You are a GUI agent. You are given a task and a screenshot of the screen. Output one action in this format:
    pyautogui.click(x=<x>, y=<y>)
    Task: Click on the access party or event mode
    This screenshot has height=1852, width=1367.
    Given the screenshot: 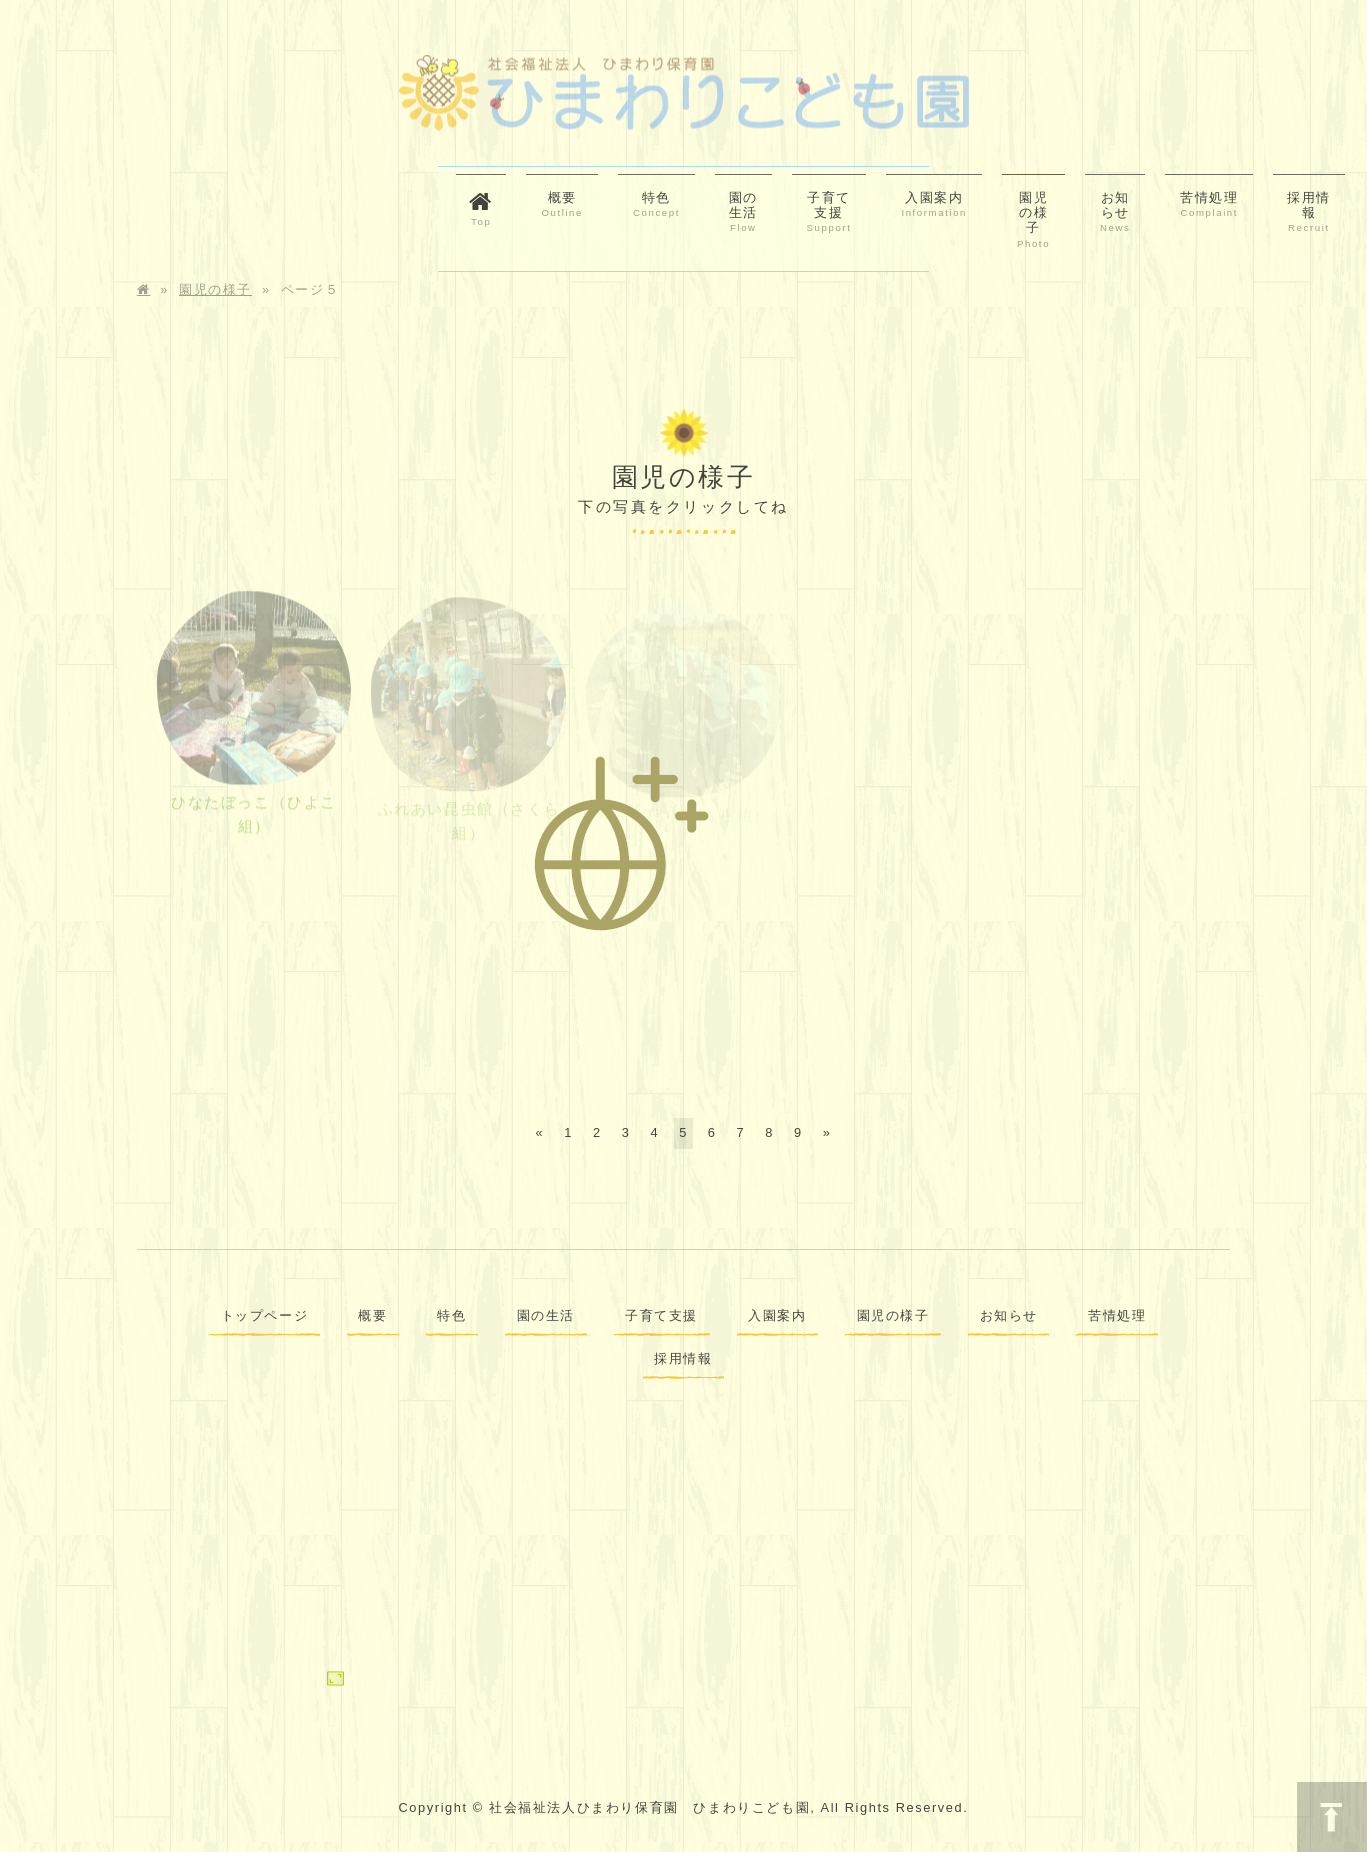 What is the action you would take?
    pyautogui.click(x=612, y=846)
    